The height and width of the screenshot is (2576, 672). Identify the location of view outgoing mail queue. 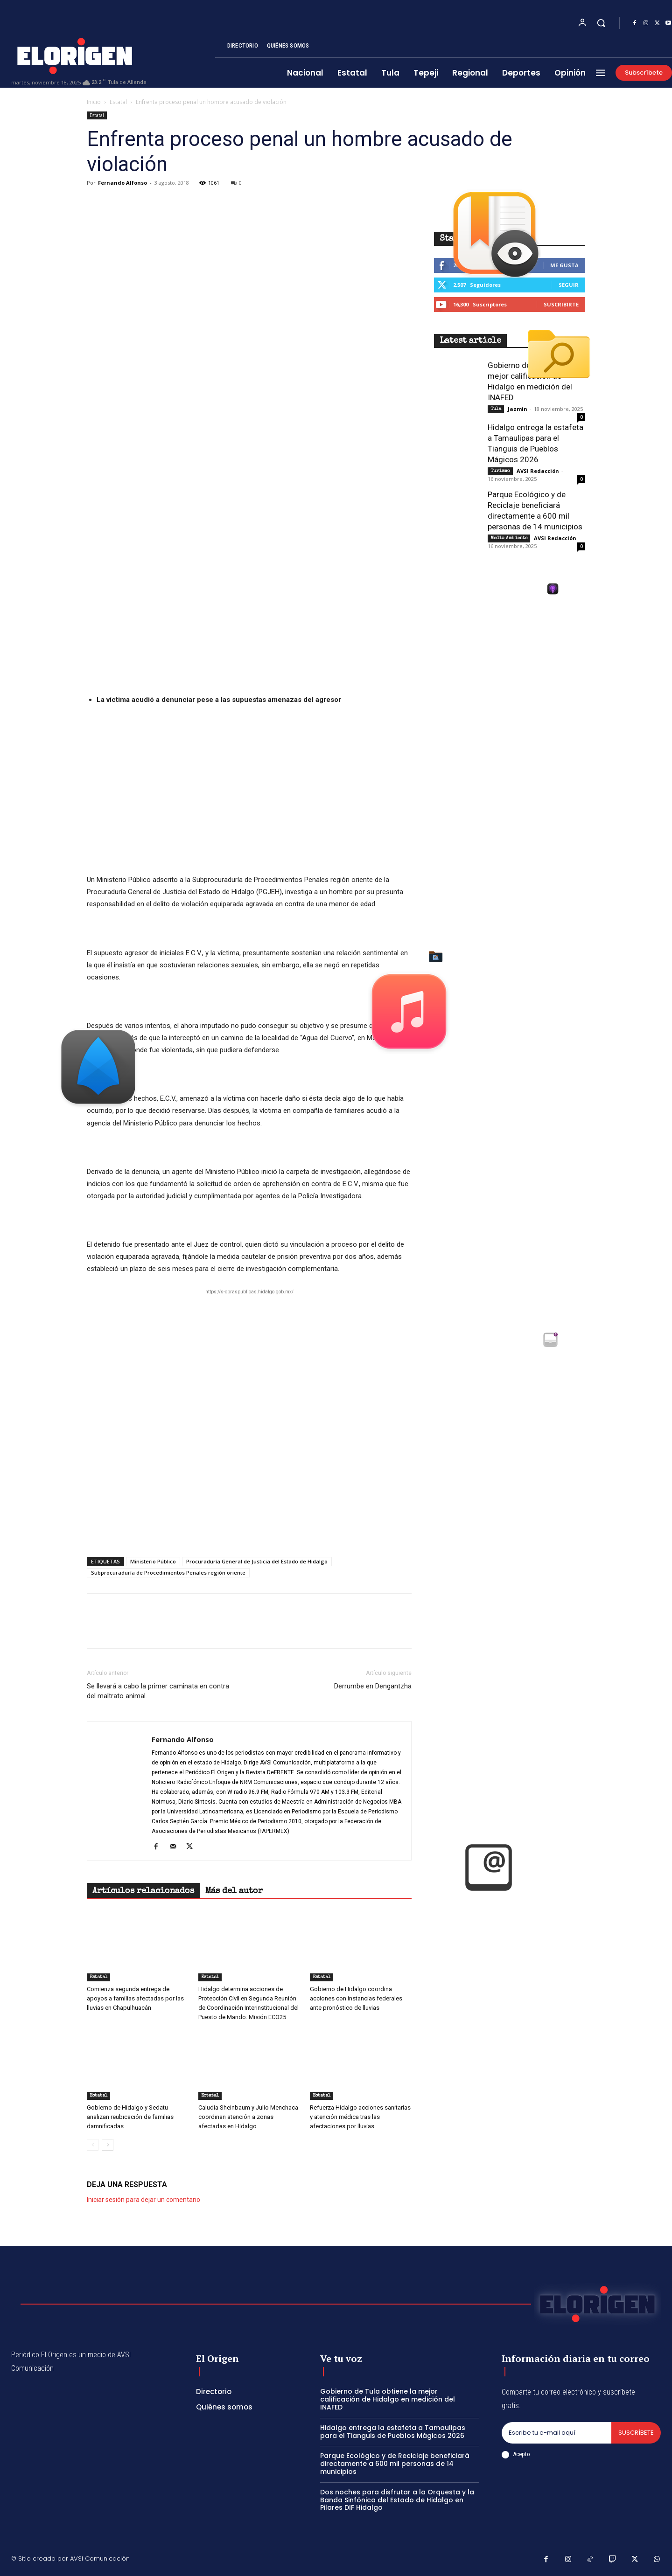
(550, 1340).